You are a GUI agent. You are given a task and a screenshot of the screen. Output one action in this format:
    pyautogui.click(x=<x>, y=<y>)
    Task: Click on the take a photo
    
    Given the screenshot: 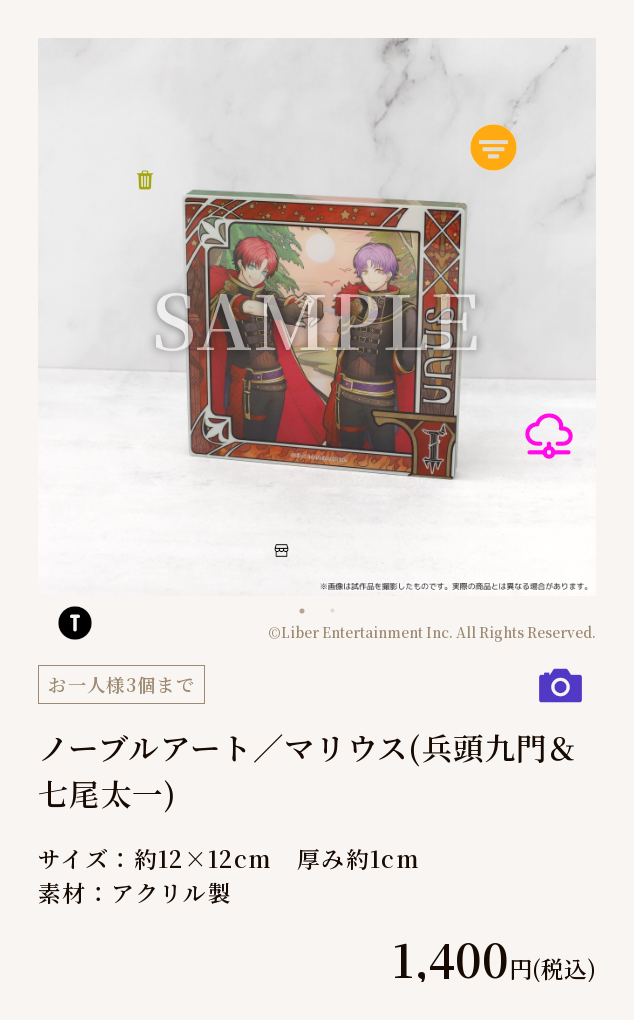 What is the action you would take?
    pyautogui.click(x=560, y=685)
    